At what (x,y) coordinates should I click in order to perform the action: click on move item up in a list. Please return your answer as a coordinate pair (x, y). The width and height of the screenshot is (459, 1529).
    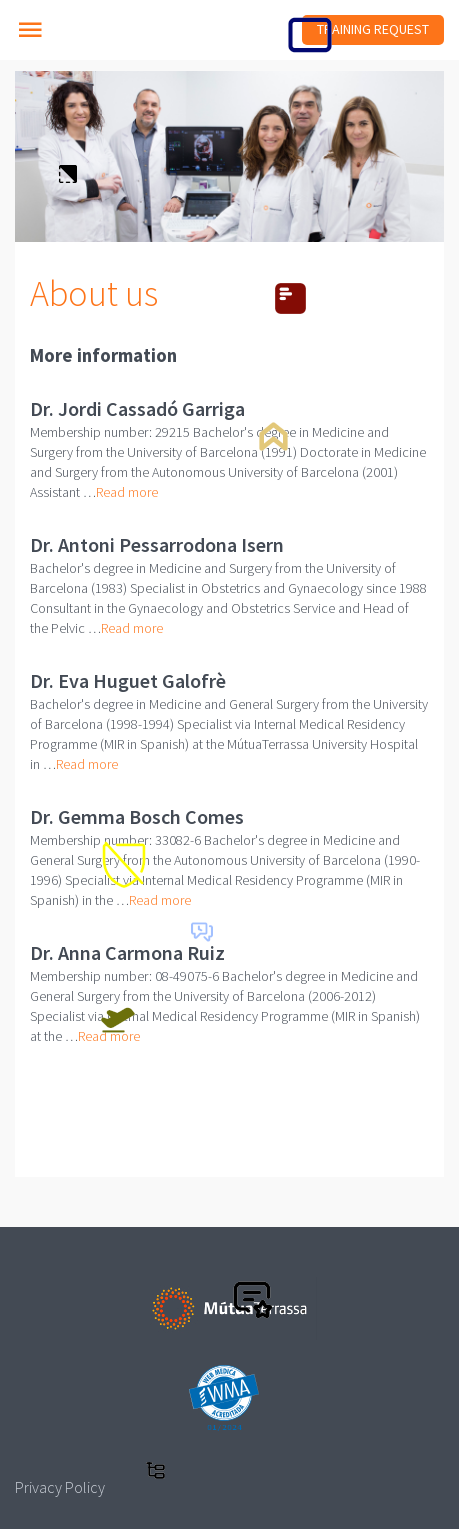
    Looking at the image, I should click on (273, 436).